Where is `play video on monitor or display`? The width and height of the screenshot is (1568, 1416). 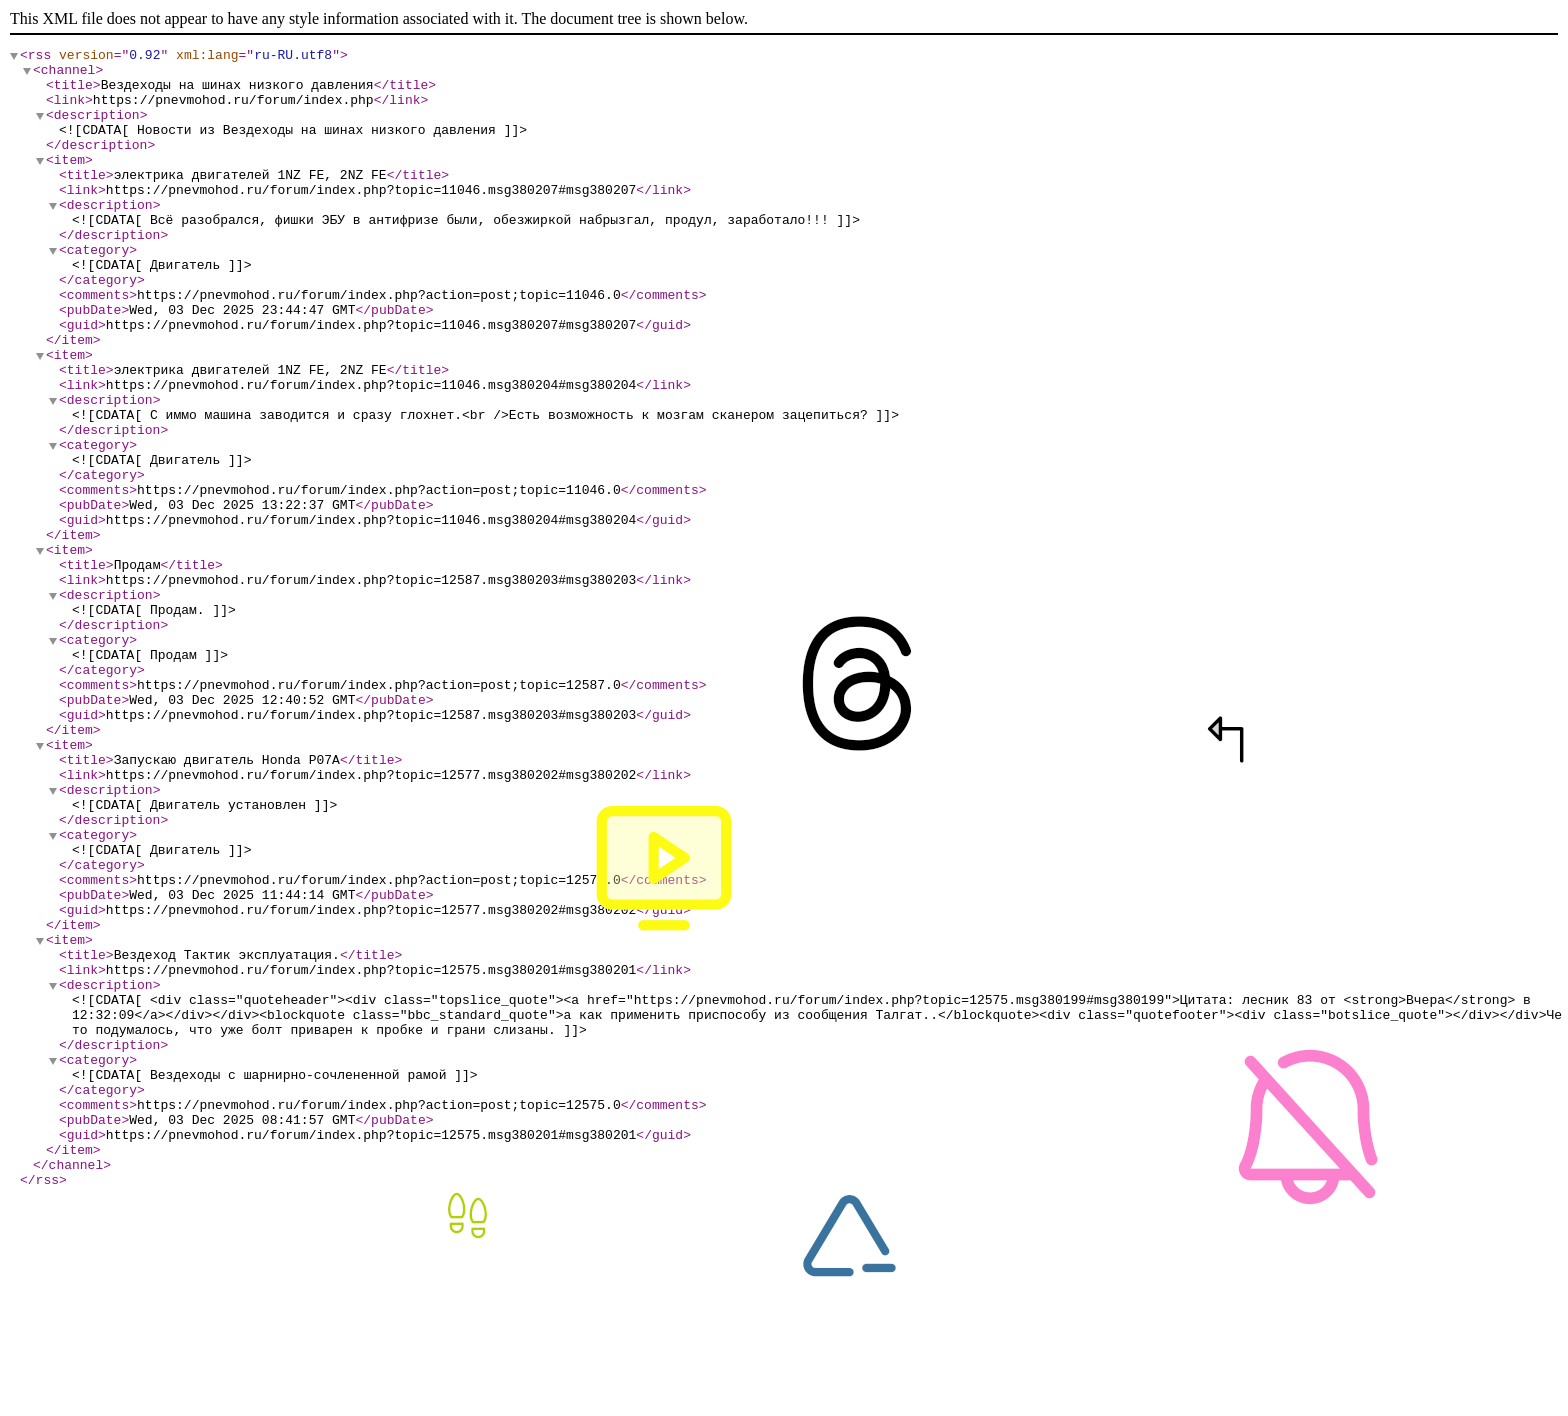 play video on monitor or display is located at coordinates (664, 863).